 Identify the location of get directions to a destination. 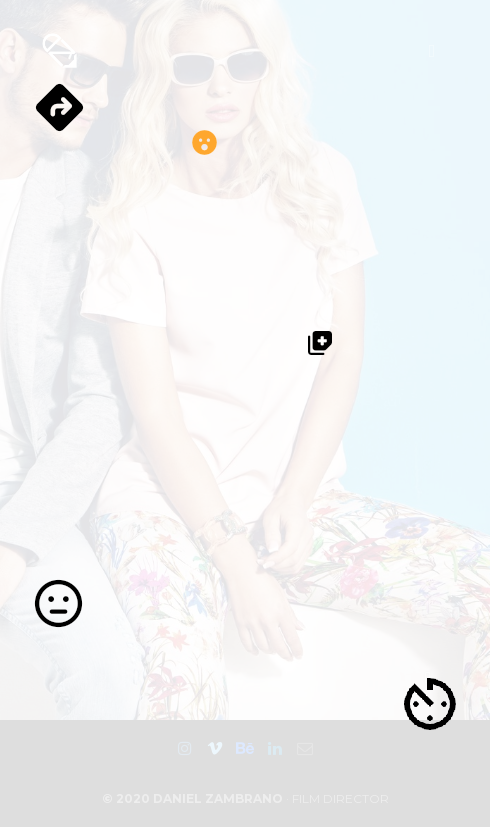
(59, 107).